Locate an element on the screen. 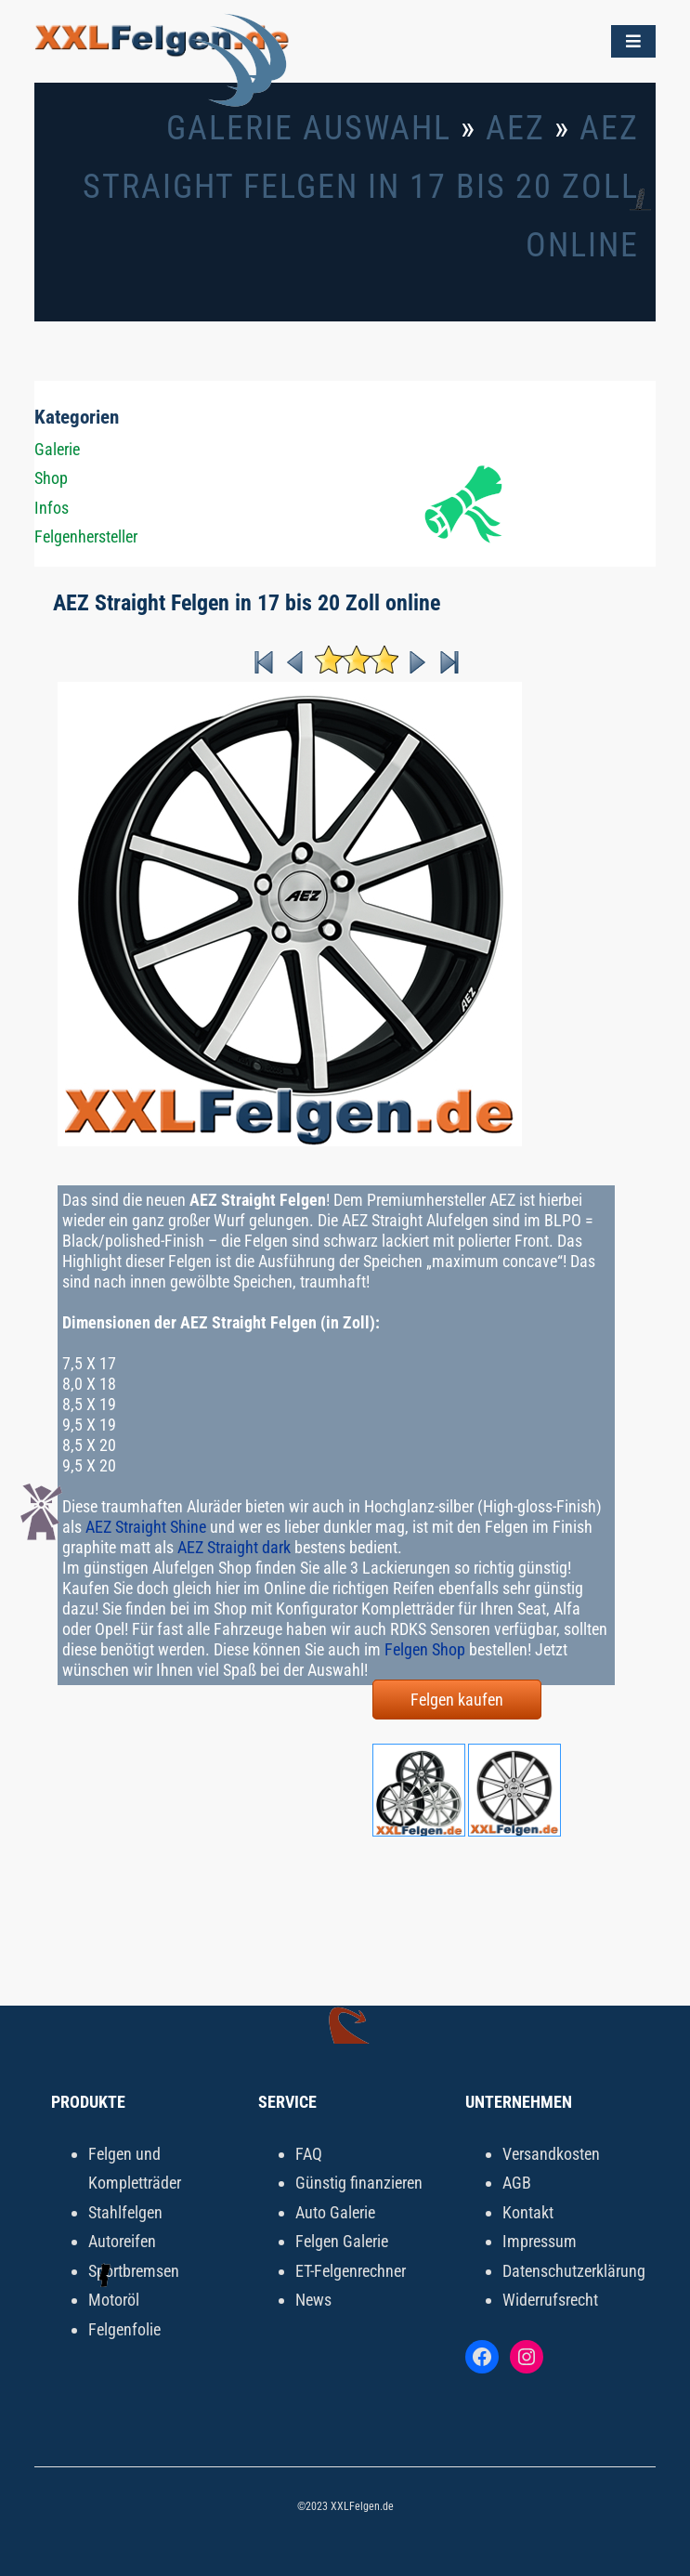 Image resolution: width=690 pixels, height=2576 pixels. indicates wind energy or renewable power source is located at coordinates (41, 1511).